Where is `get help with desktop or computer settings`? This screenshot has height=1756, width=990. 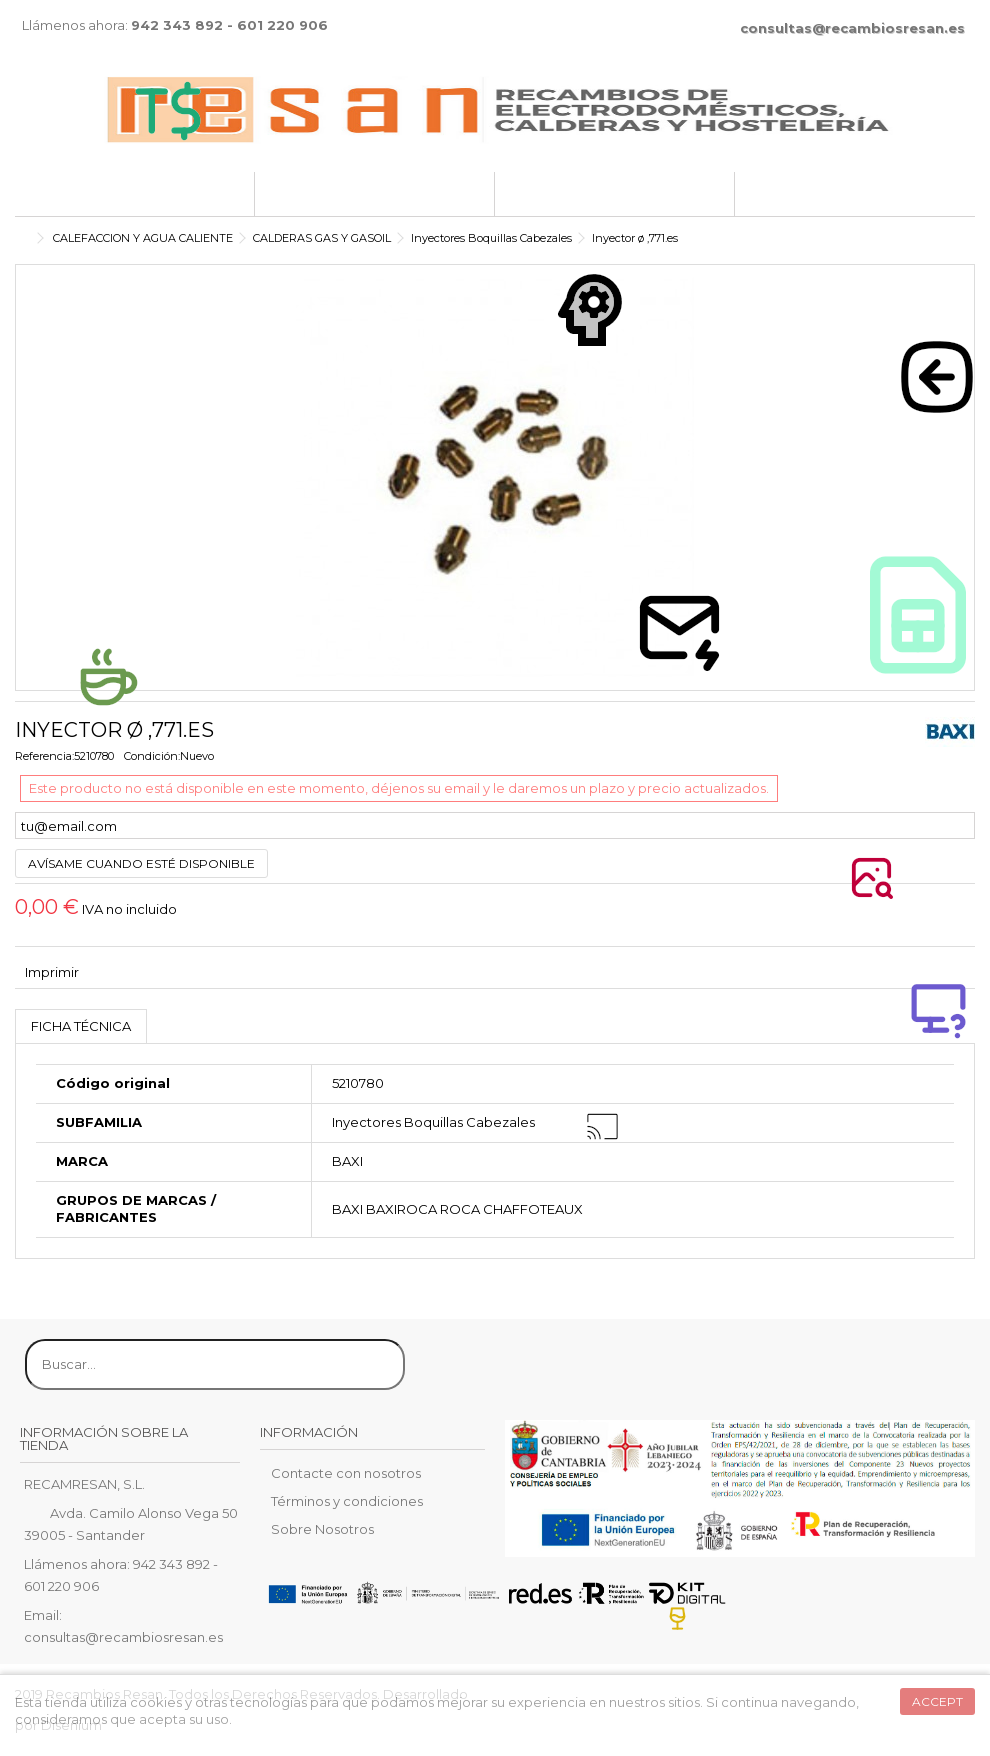
get help with desktop or computer settings is located at coordinates (938, 1008).